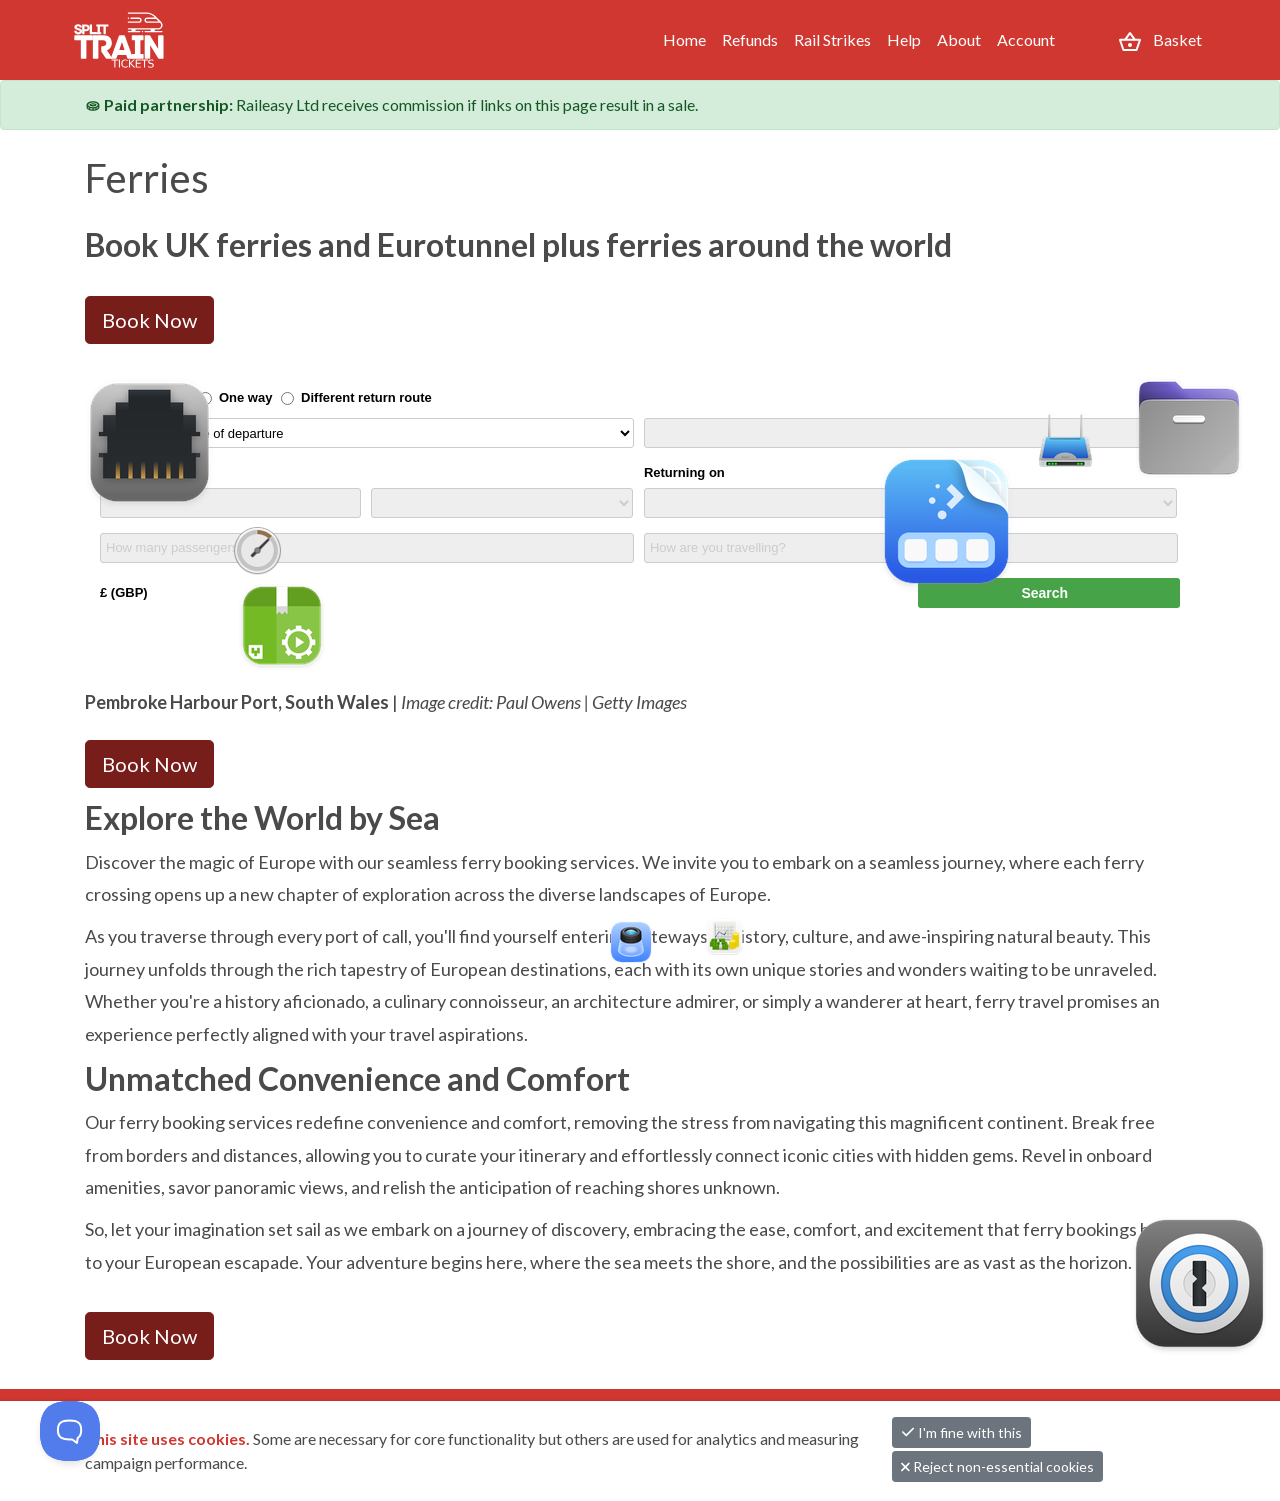 The width and height of the screenshot is (1280, 1501). I want to click on indicates an RJ11 telephone/DSL network port, so click(149, 442).